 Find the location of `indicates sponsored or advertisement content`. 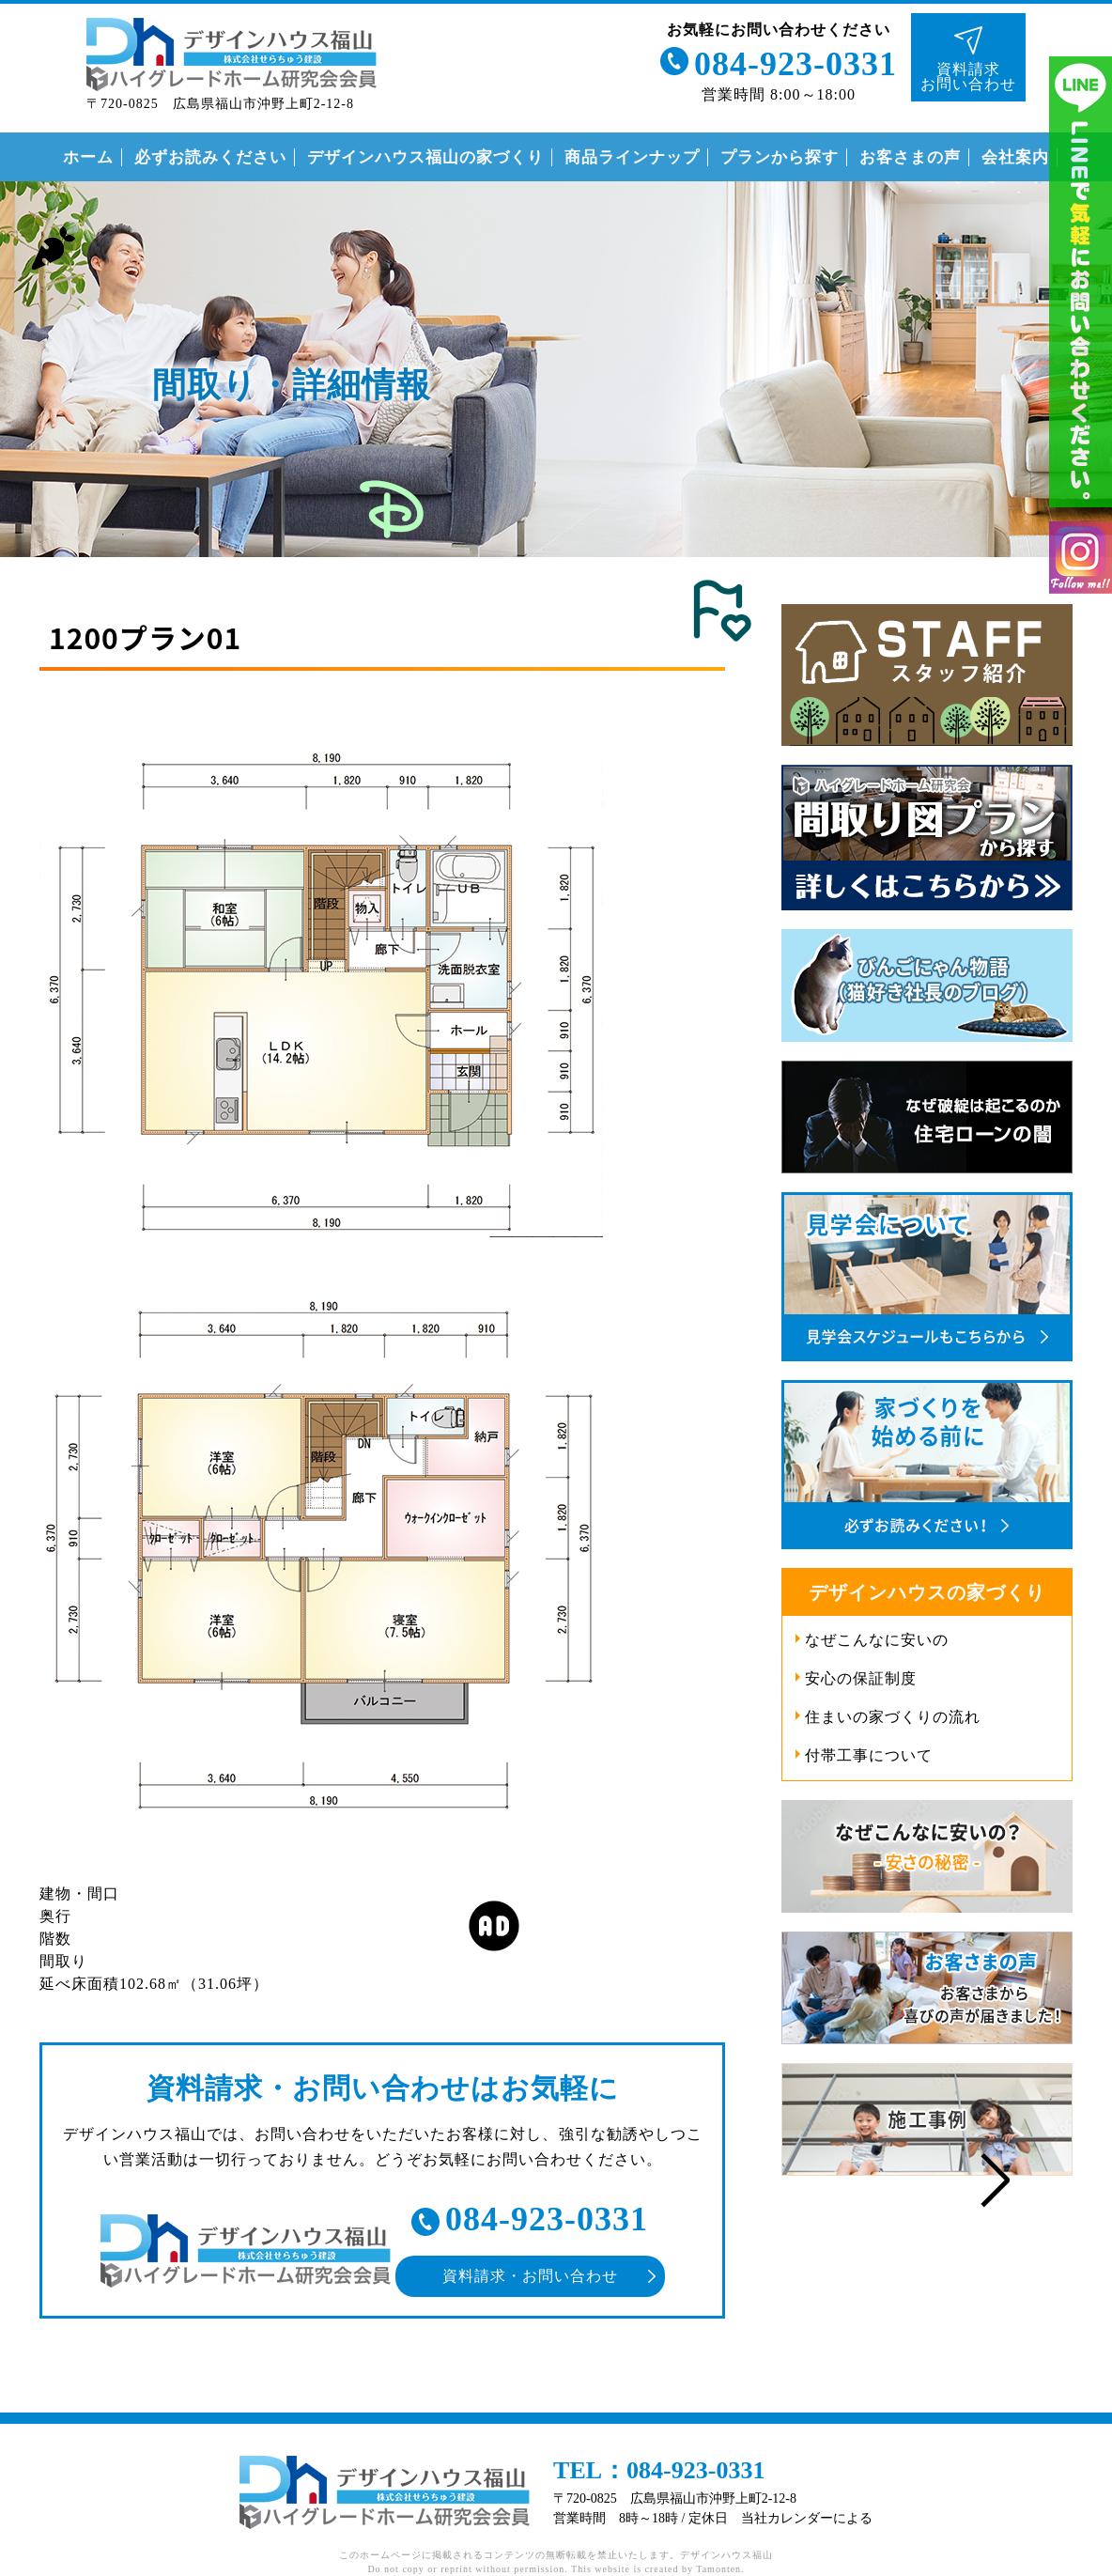

indicates sponsored or advertisement content is located at coordinates (494, 1926).